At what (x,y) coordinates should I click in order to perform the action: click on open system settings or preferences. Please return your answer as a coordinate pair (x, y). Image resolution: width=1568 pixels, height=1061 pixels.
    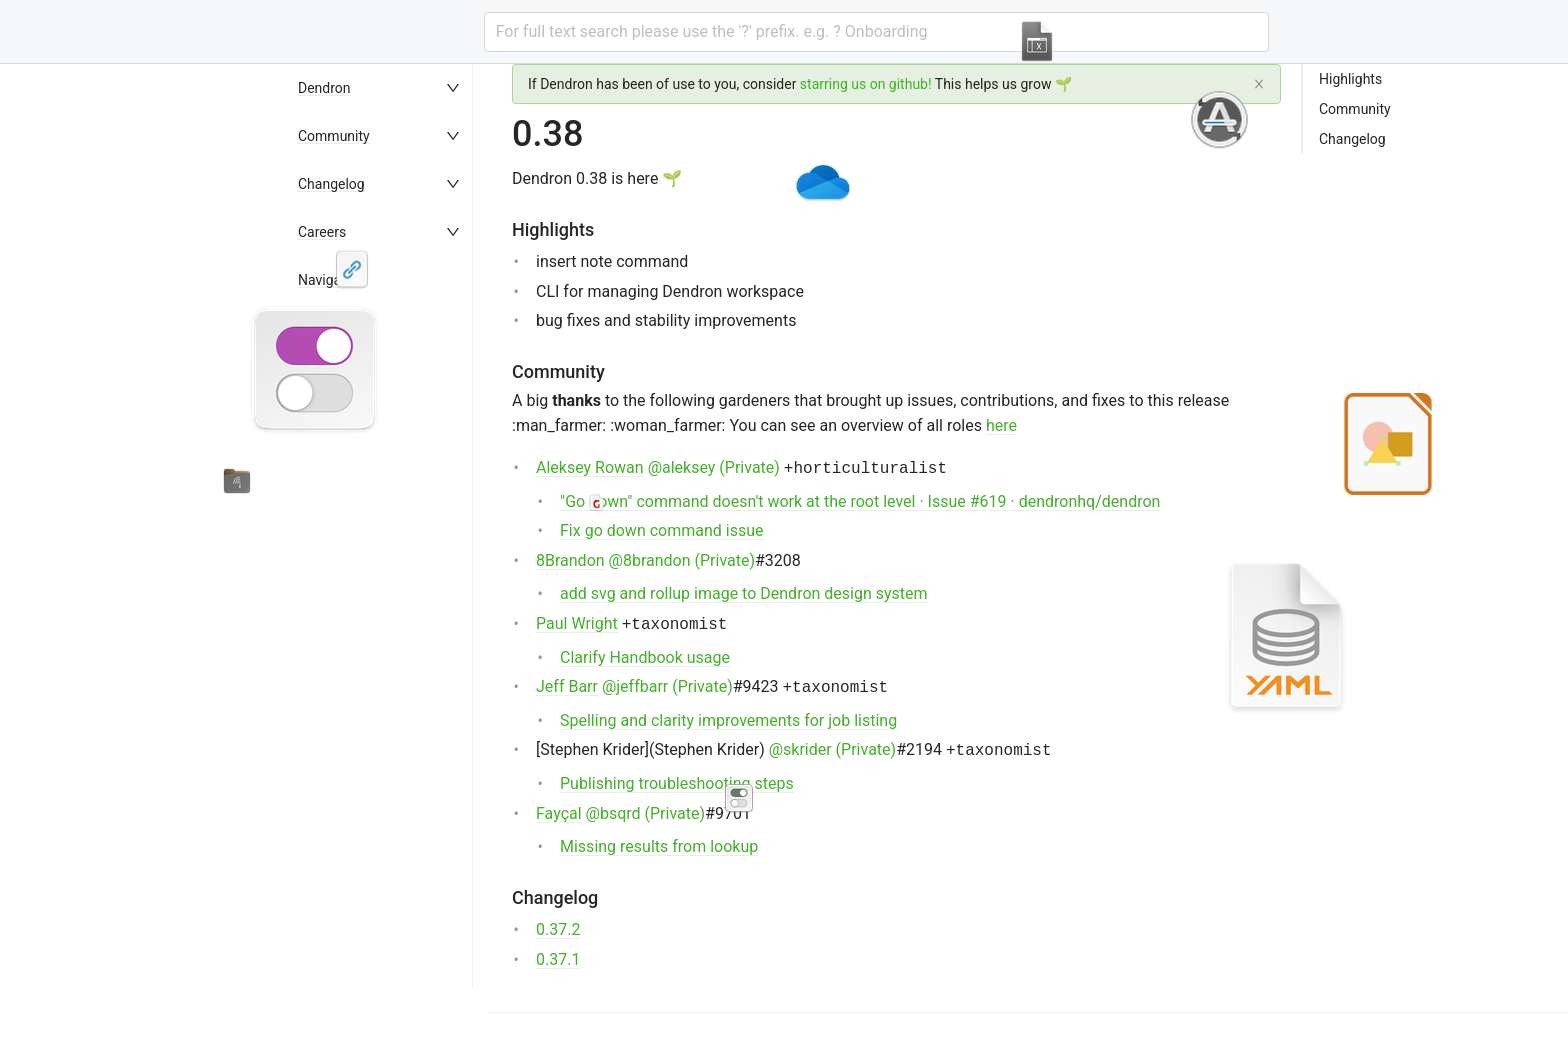
    Looking at the image, I should click on (739, 798).